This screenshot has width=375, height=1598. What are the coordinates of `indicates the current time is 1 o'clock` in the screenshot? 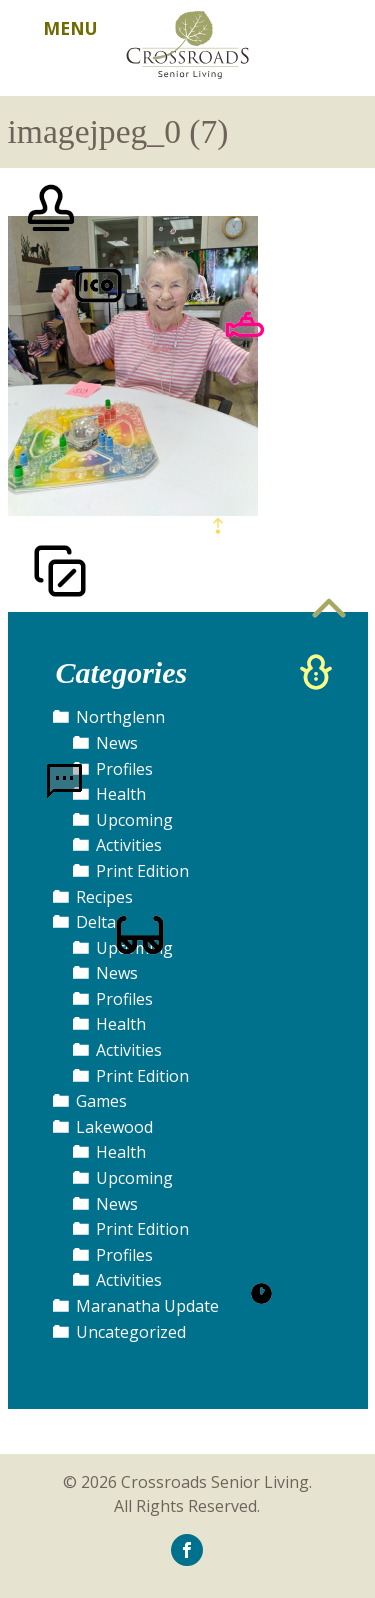 It's located at (261, 1293).